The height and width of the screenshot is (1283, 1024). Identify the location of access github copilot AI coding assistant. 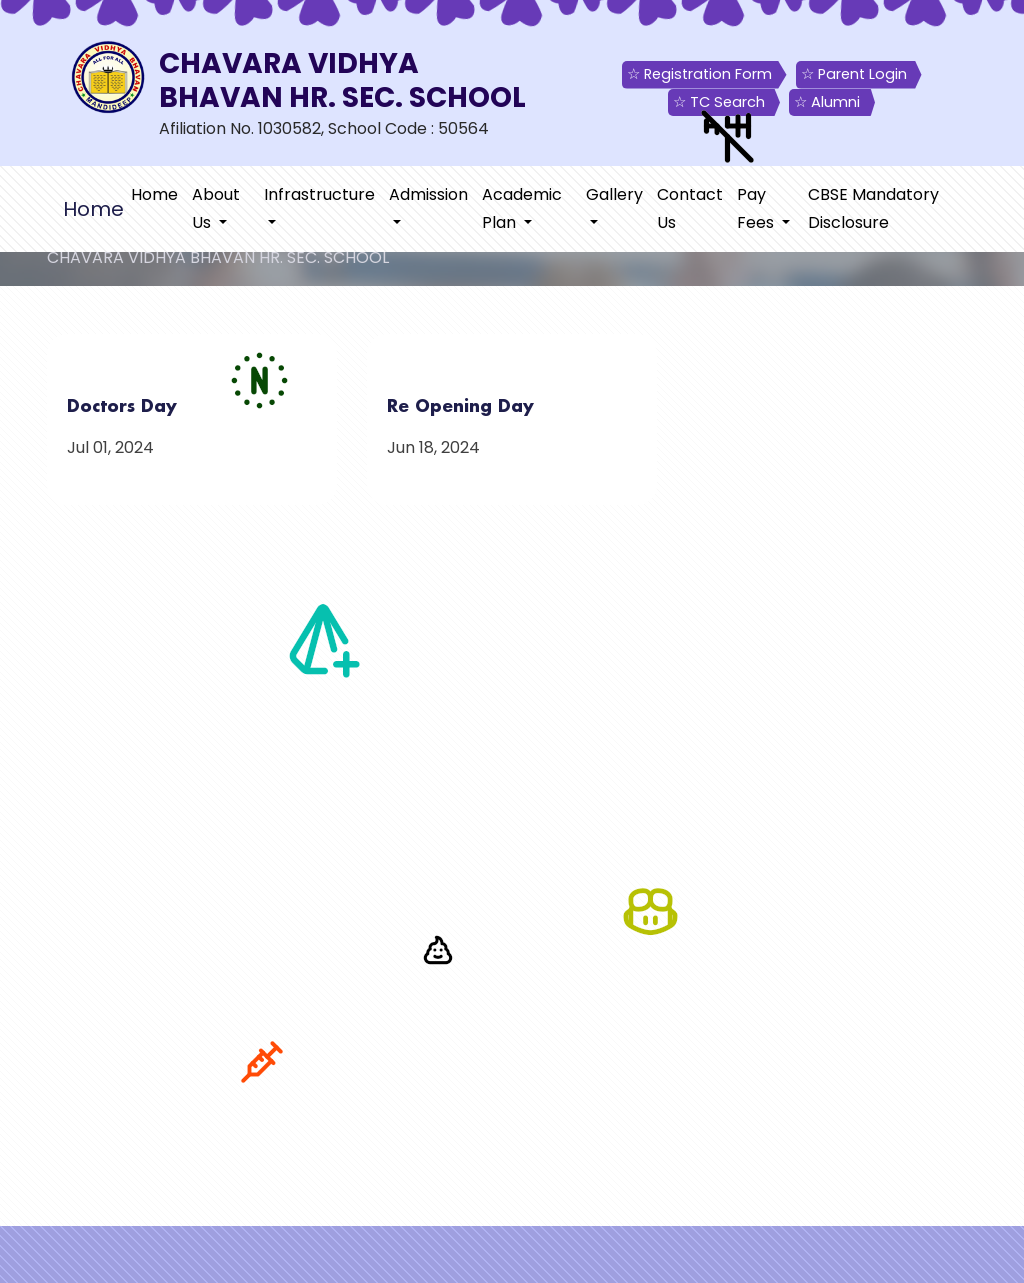
(650, 910).